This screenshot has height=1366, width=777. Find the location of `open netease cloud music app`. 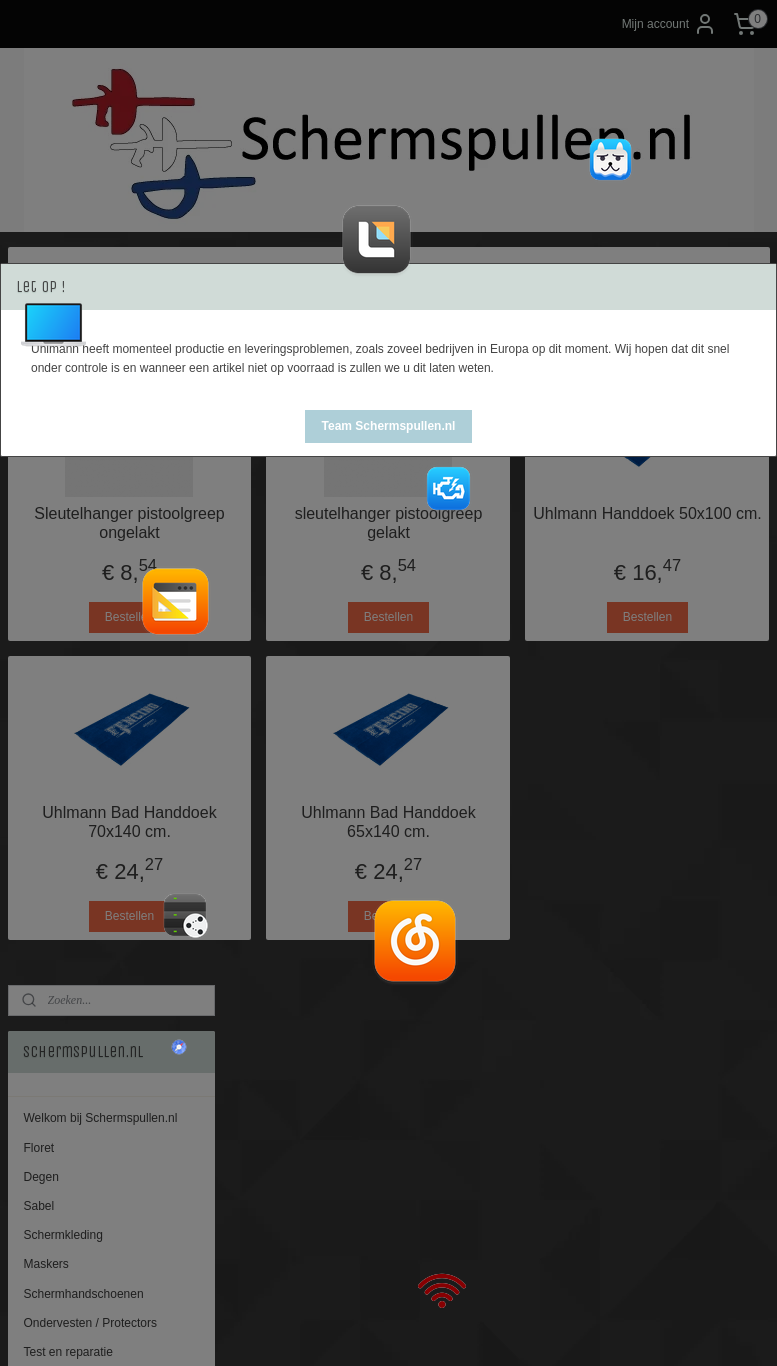

open netease cloud music app is located at coordinates (415, 941).